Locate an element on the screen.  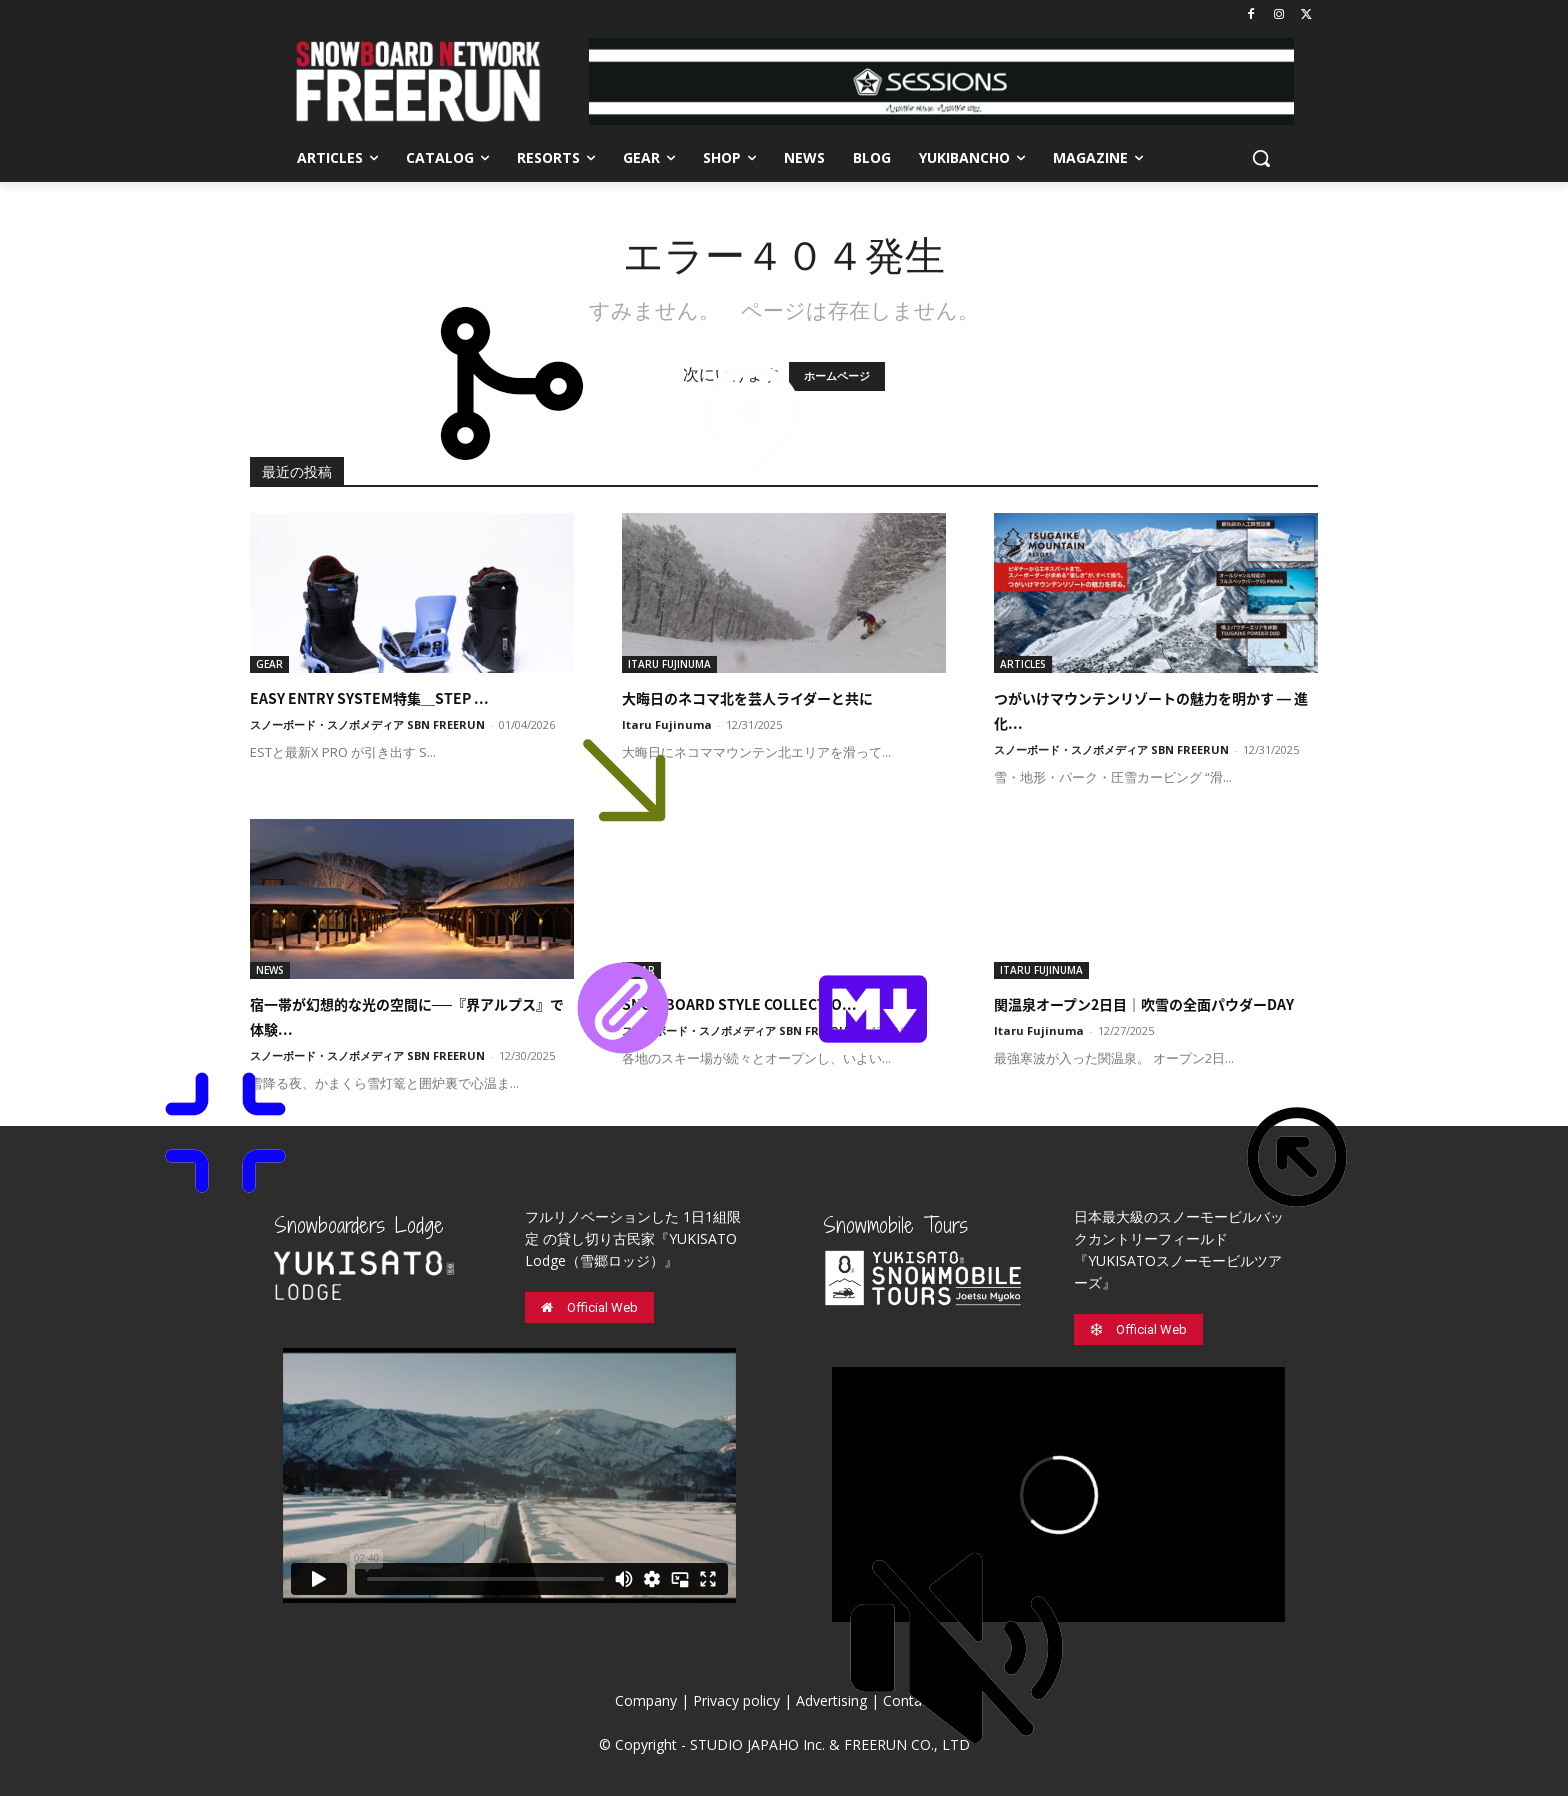
mute audio or sound is located at coordinates (953, 1648).